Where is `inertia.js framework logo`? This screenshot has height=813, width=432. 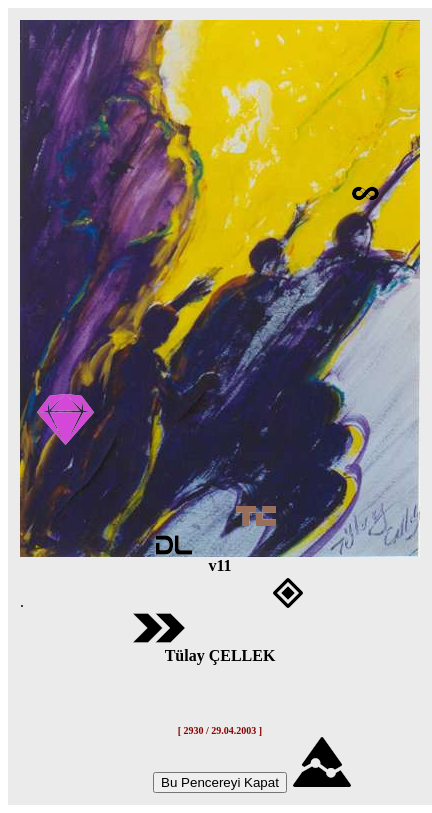
inertia.js framework logo is located at coordinates (159, 628).